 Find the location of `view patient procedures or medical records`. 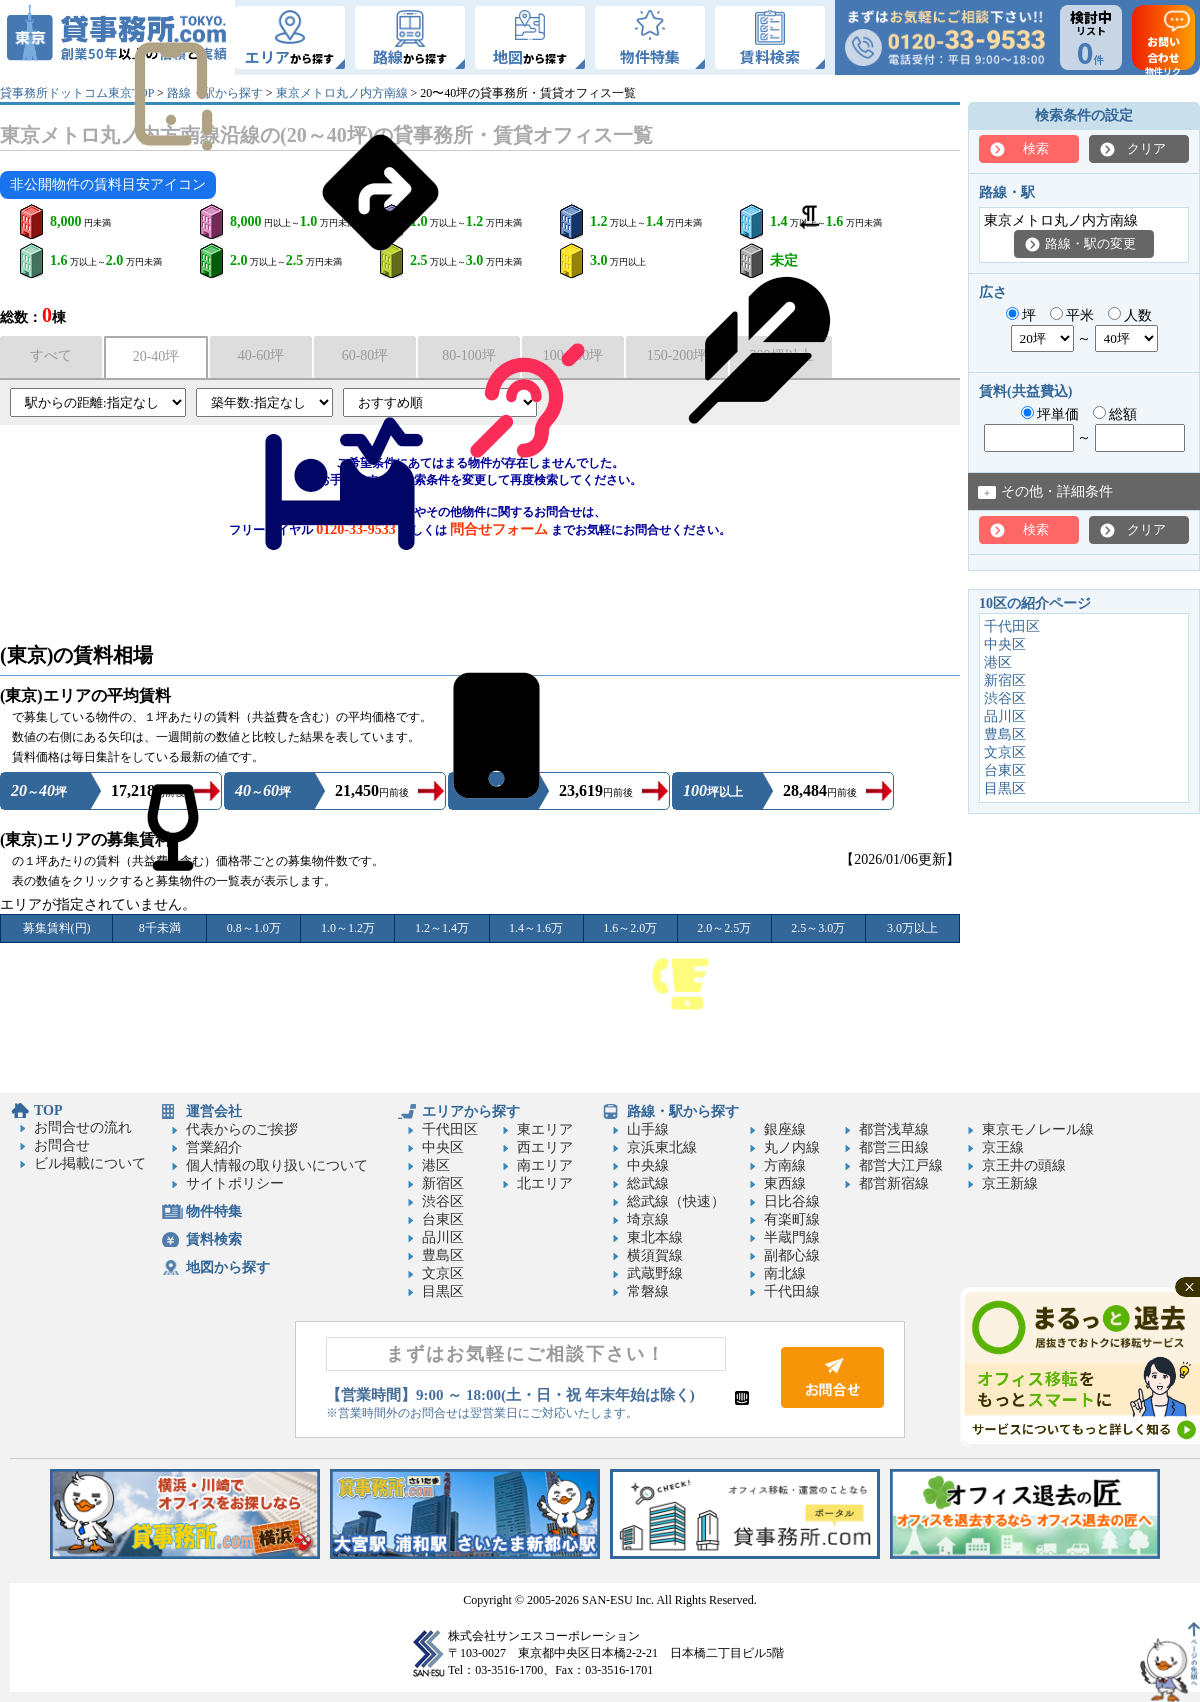

view patient procedures or medical records is located at coordinates (340, 492).